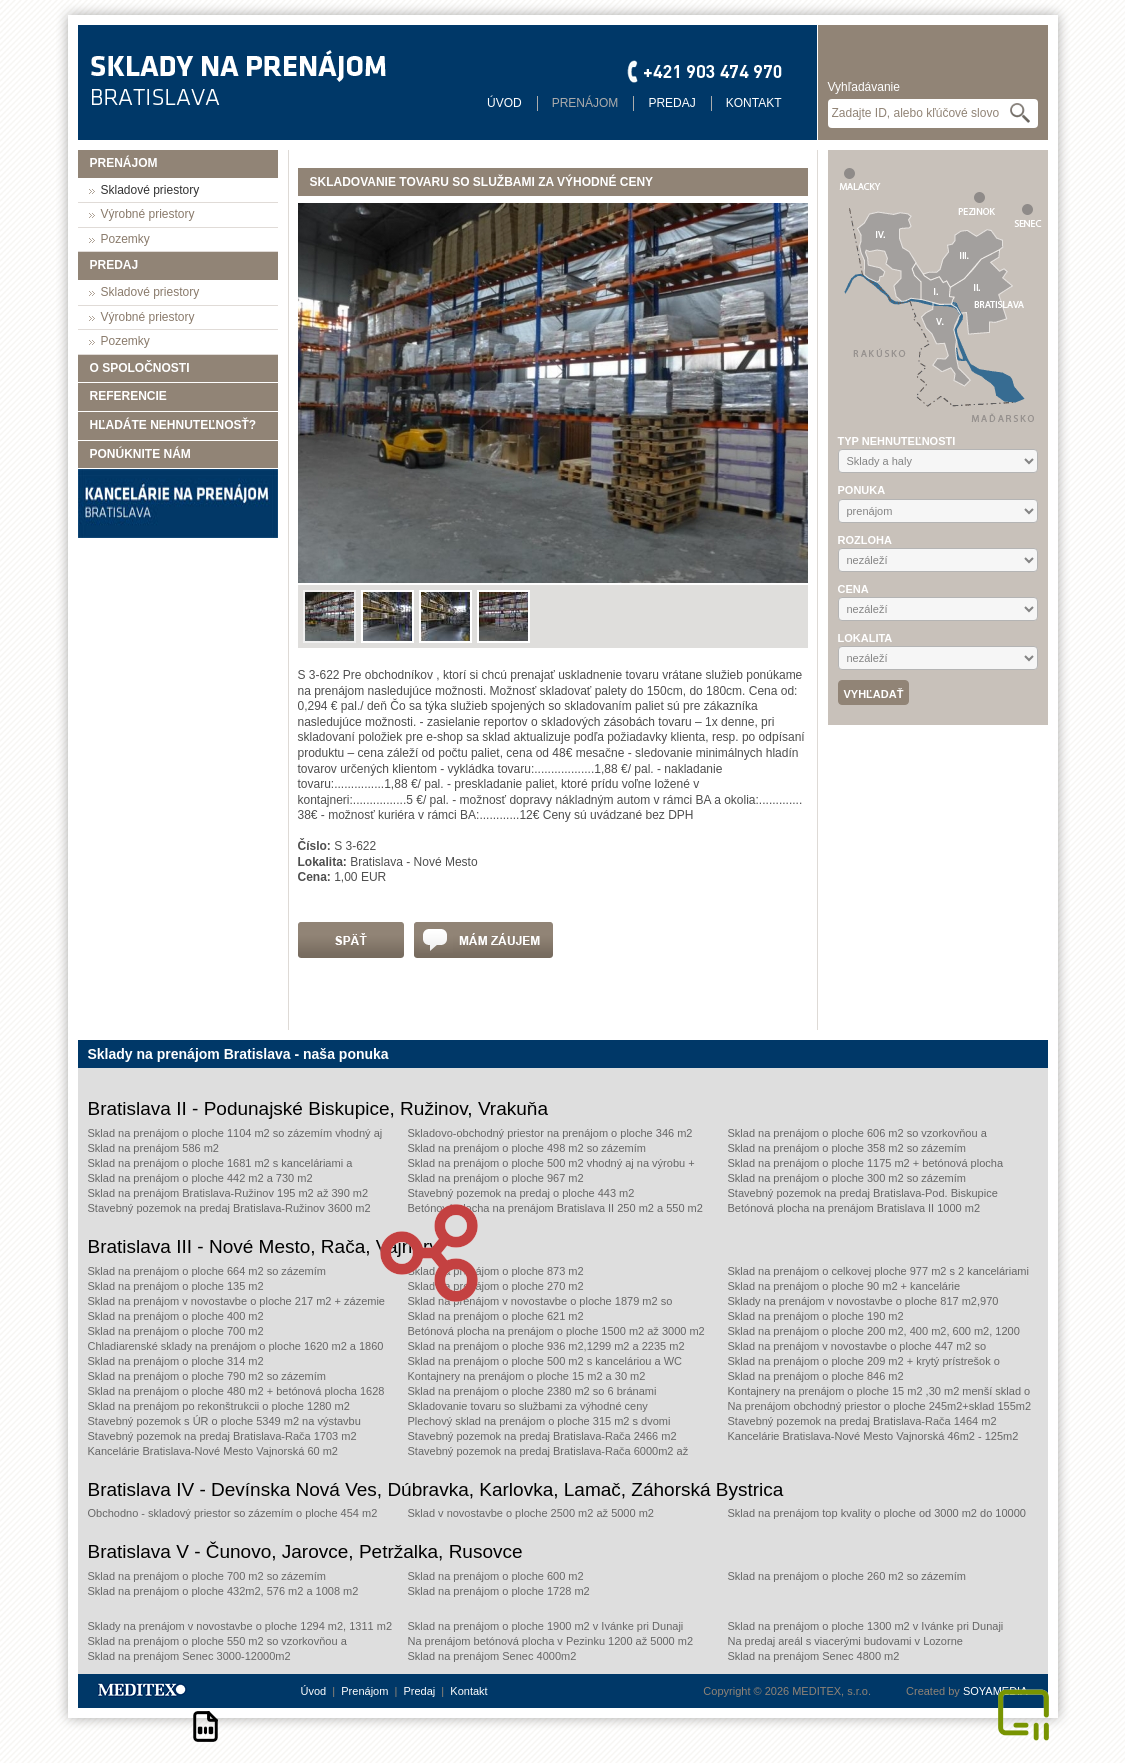  Describe the element at coordinates (1023, 1712) in the screenshot. I see `pause media playback on tablet device` at that location.